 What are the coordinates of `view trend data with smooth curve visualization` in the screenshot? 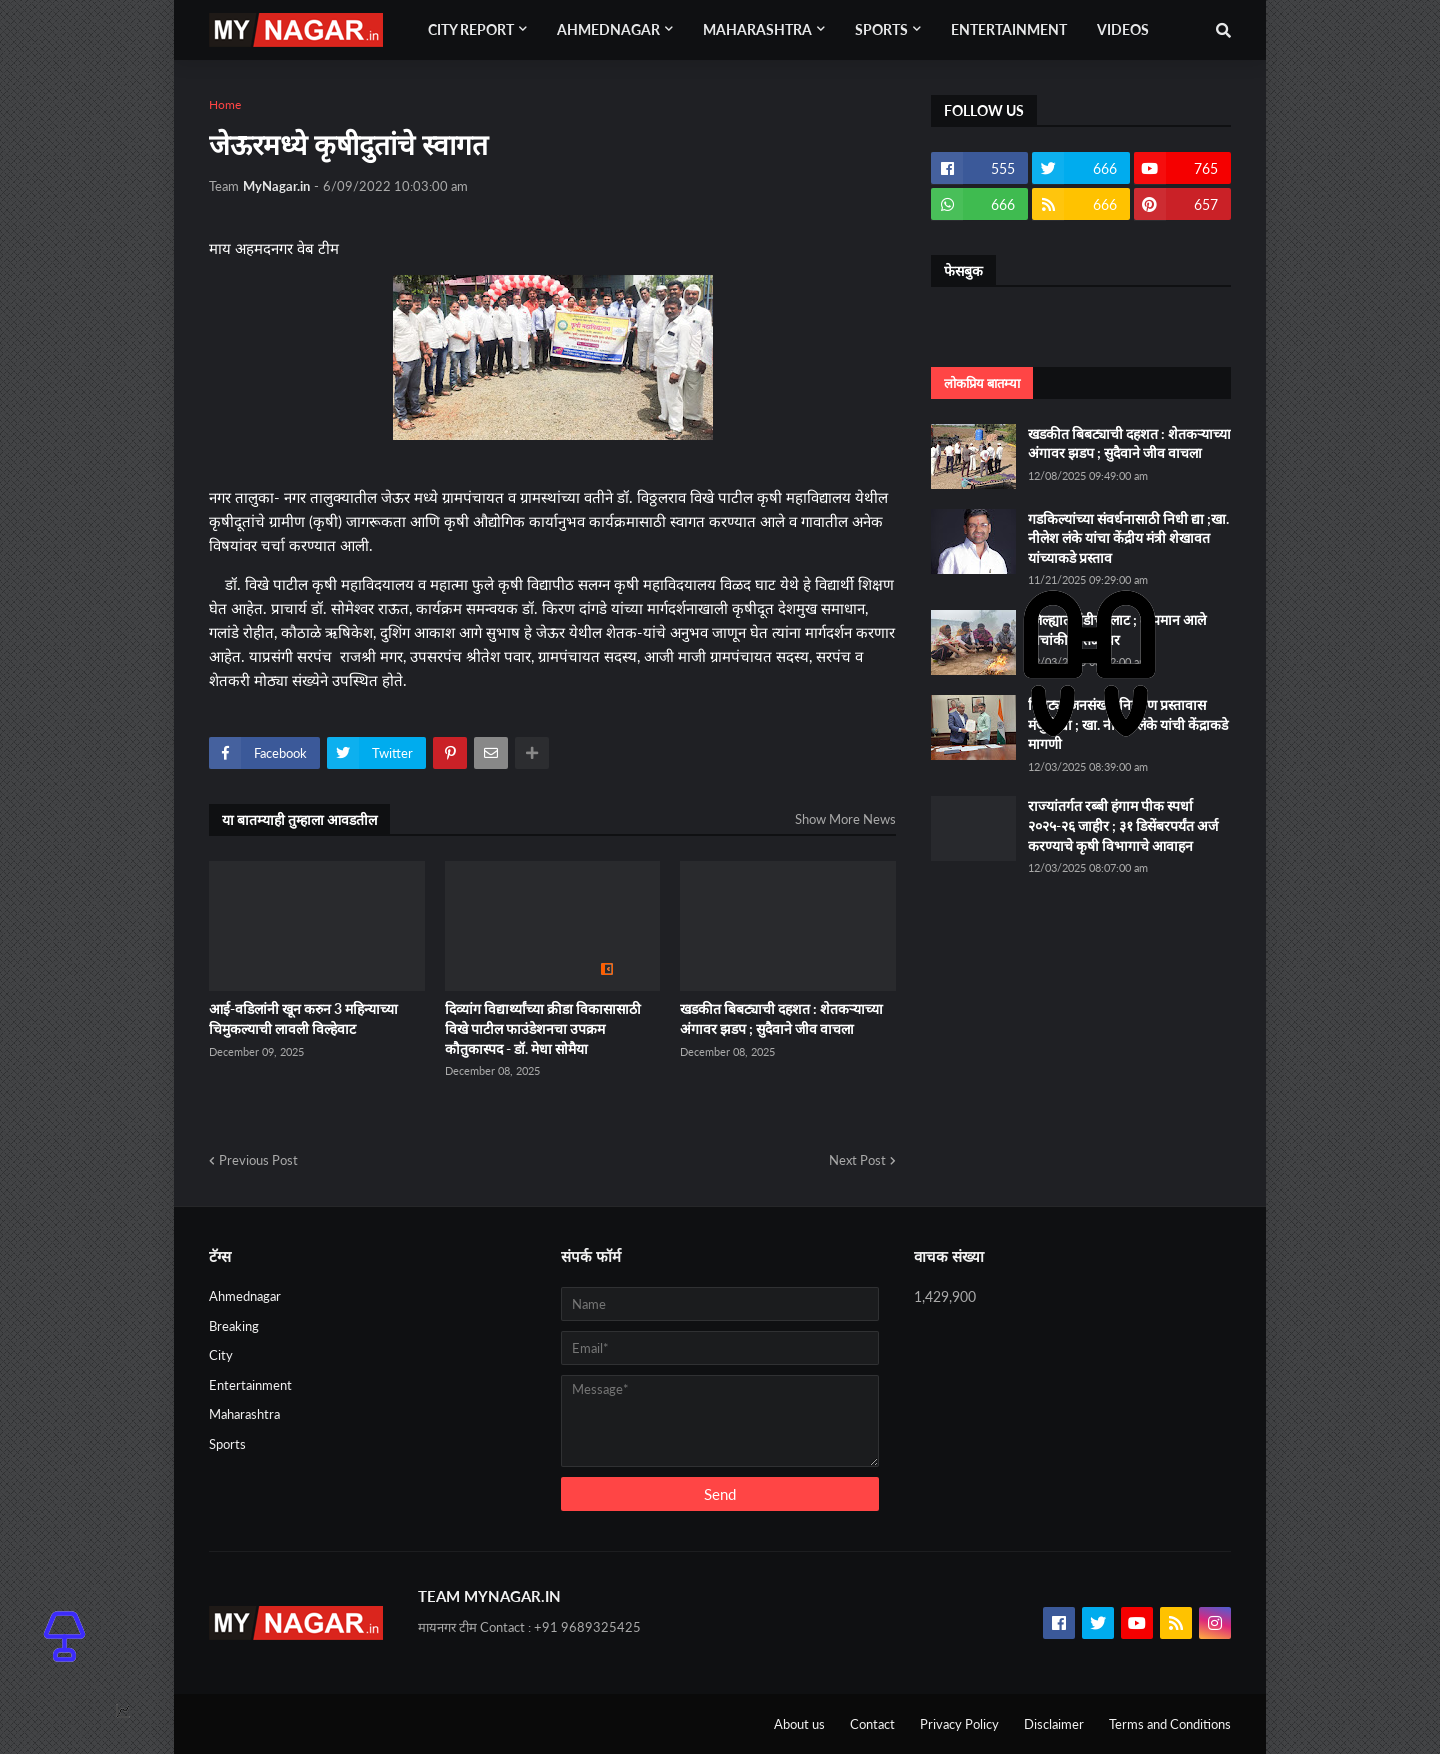 It's located at (123, 1711).